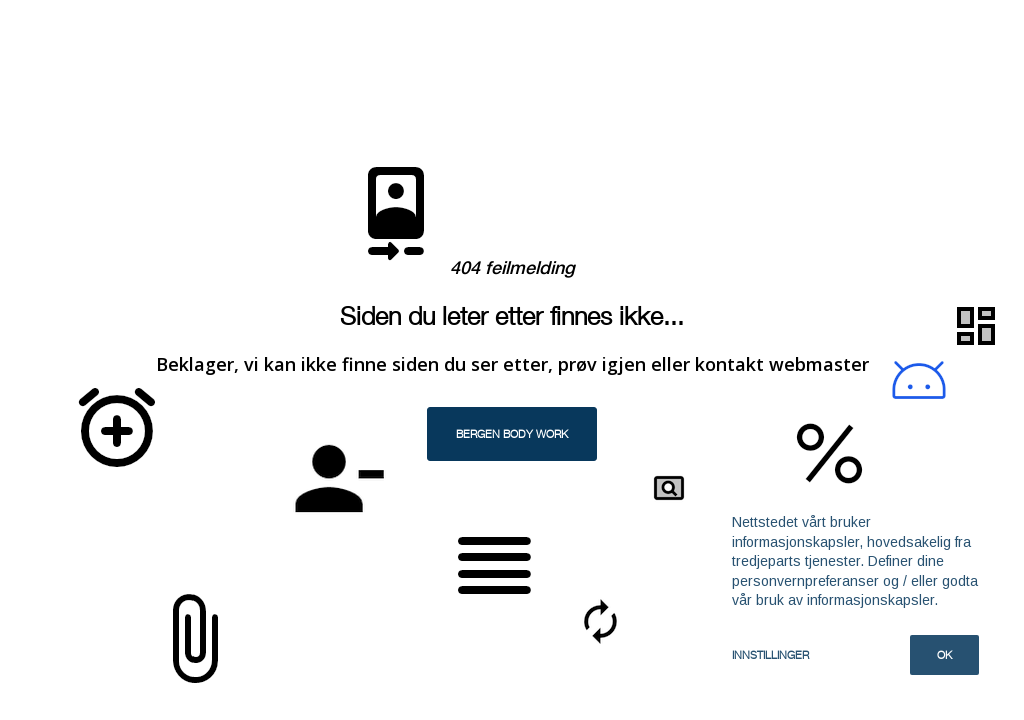  What do you see at coordinates (829, 453) in the screenshot?
I see `view or apply a percentage value` at bounding box center [829, 453].